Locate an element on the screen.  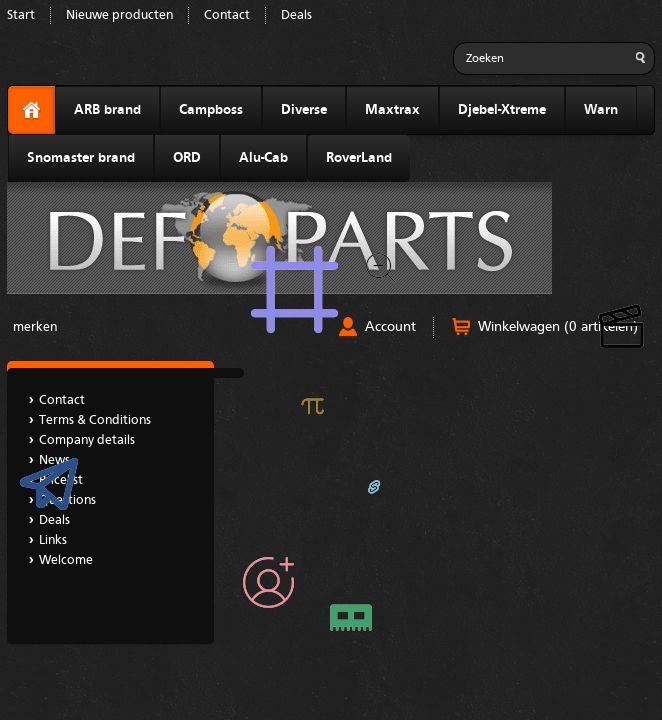
link to Svelte framework documentation or resources is located at coordinates (374, 486).